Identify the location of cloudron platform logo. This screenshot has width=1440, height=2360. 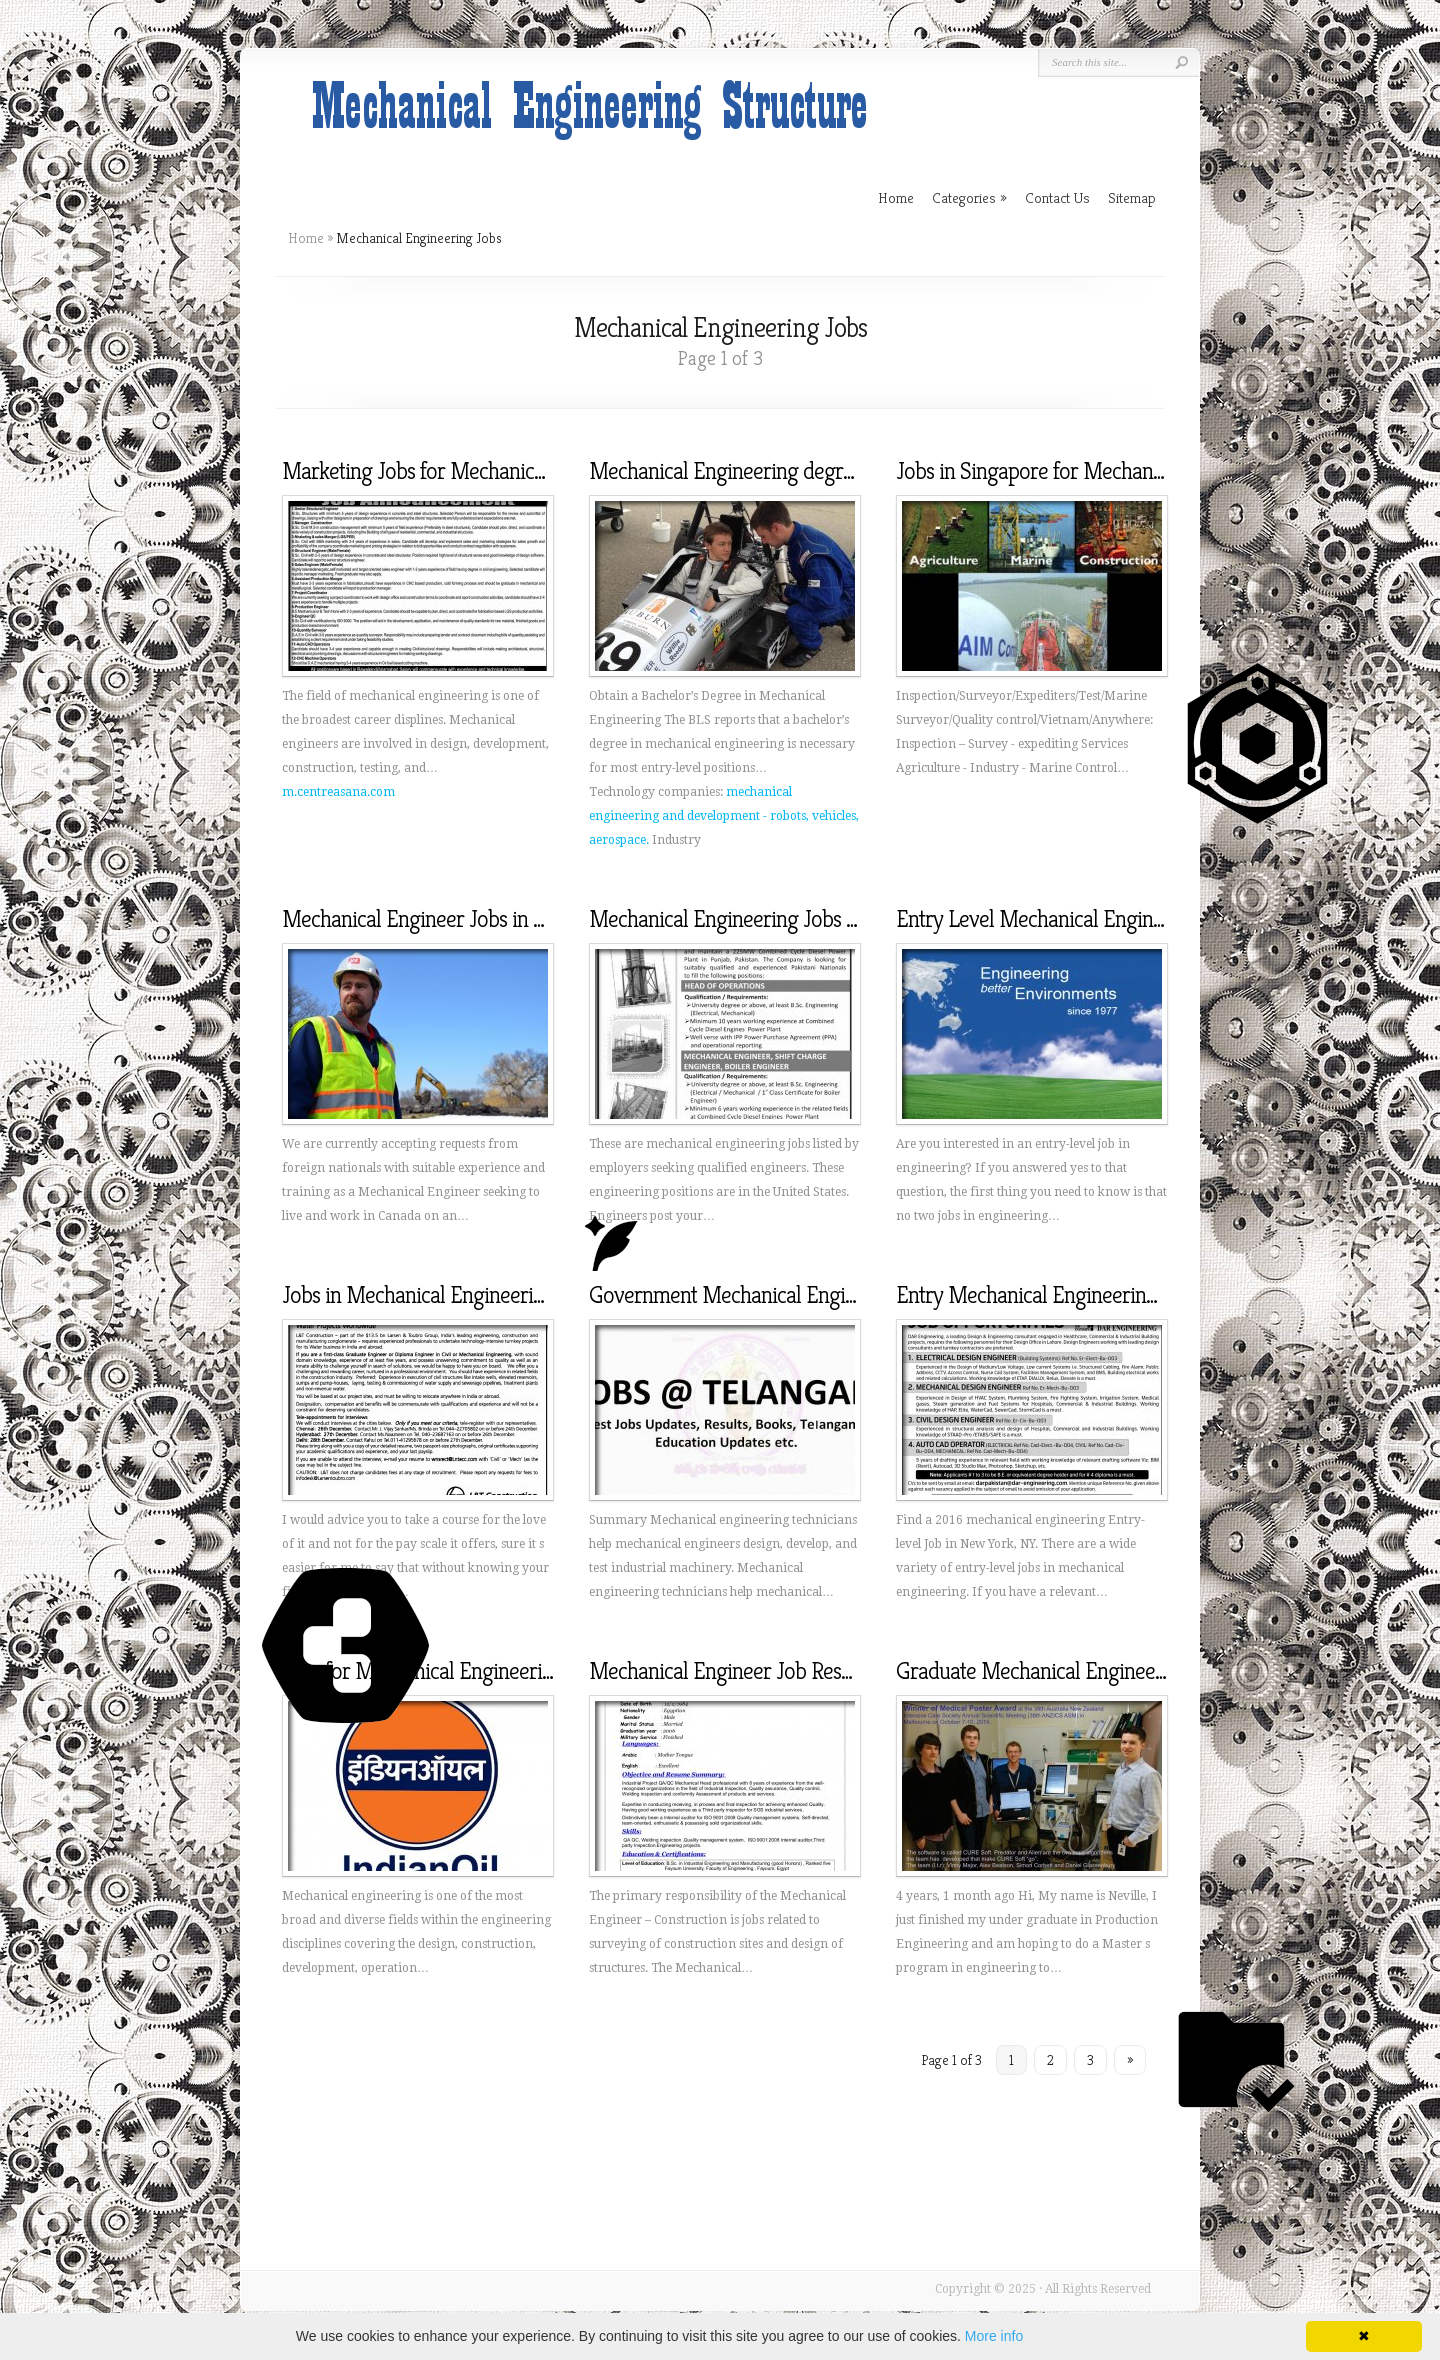
(345, 1645).